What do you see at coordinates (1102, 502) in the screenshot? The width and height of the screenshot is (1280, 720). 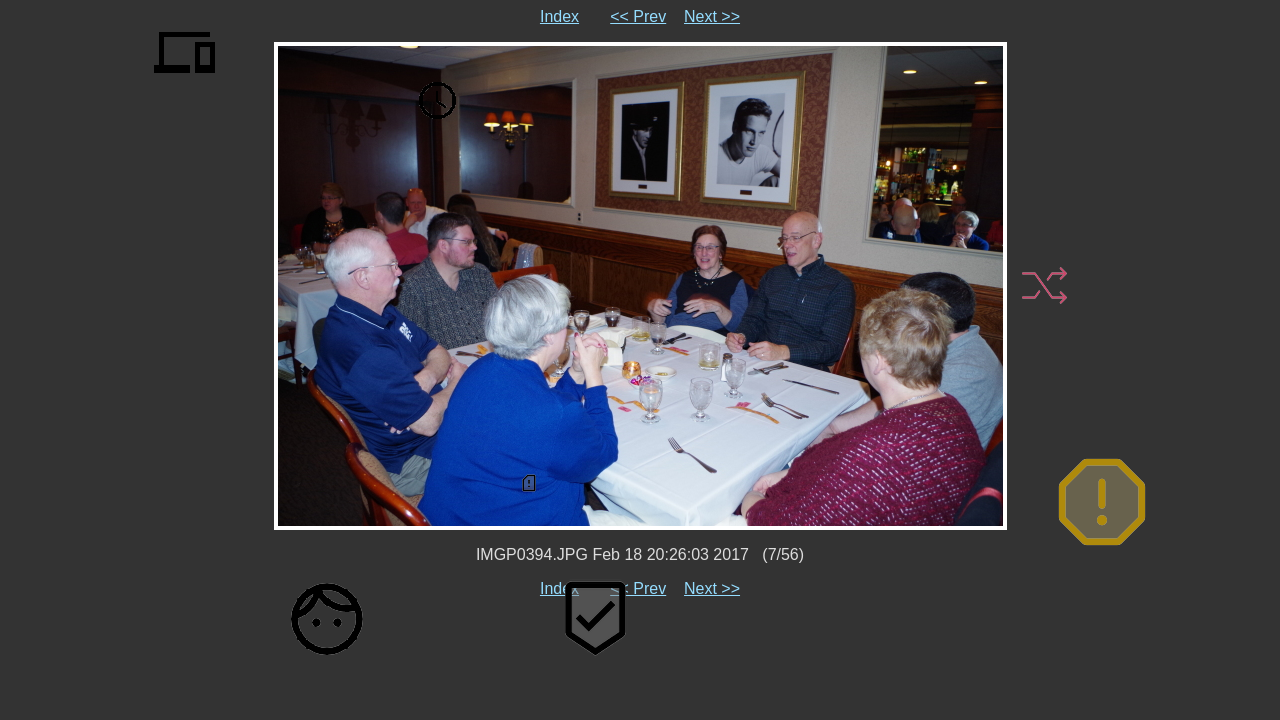 I see `indicates a warning or critical alert` at bounding box center [1102, 502].